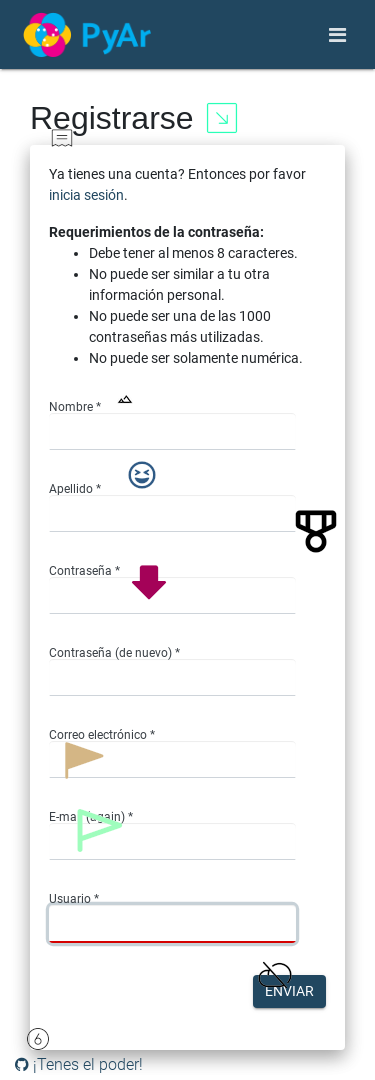 The height and width of the screenshot is (1080, 375). Describe the element at coordinates (38, 1039) in the screenshot. I see `indicates step 6 in a multi-step process` at that location.